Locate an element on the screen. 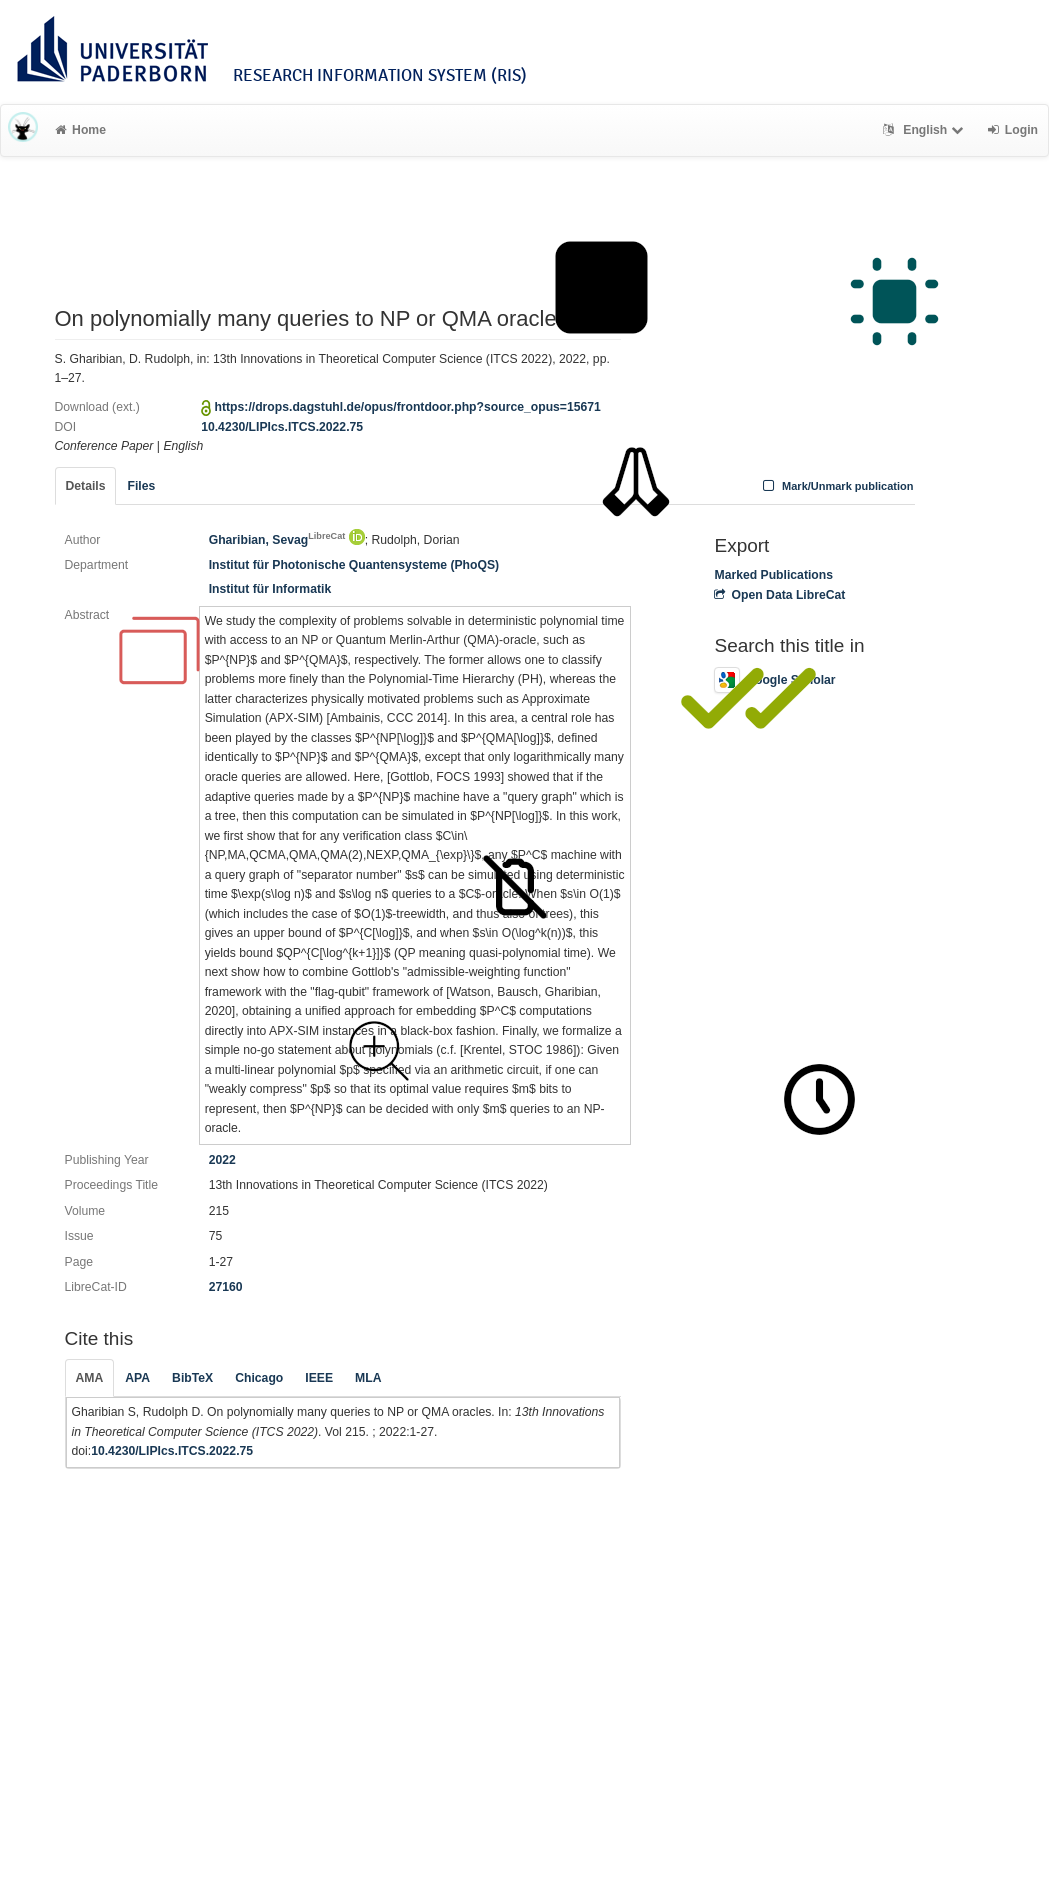 The width and height of the screenshot is (1049, 1890). express gratitude or thanks is located at coordinates (636, 483).